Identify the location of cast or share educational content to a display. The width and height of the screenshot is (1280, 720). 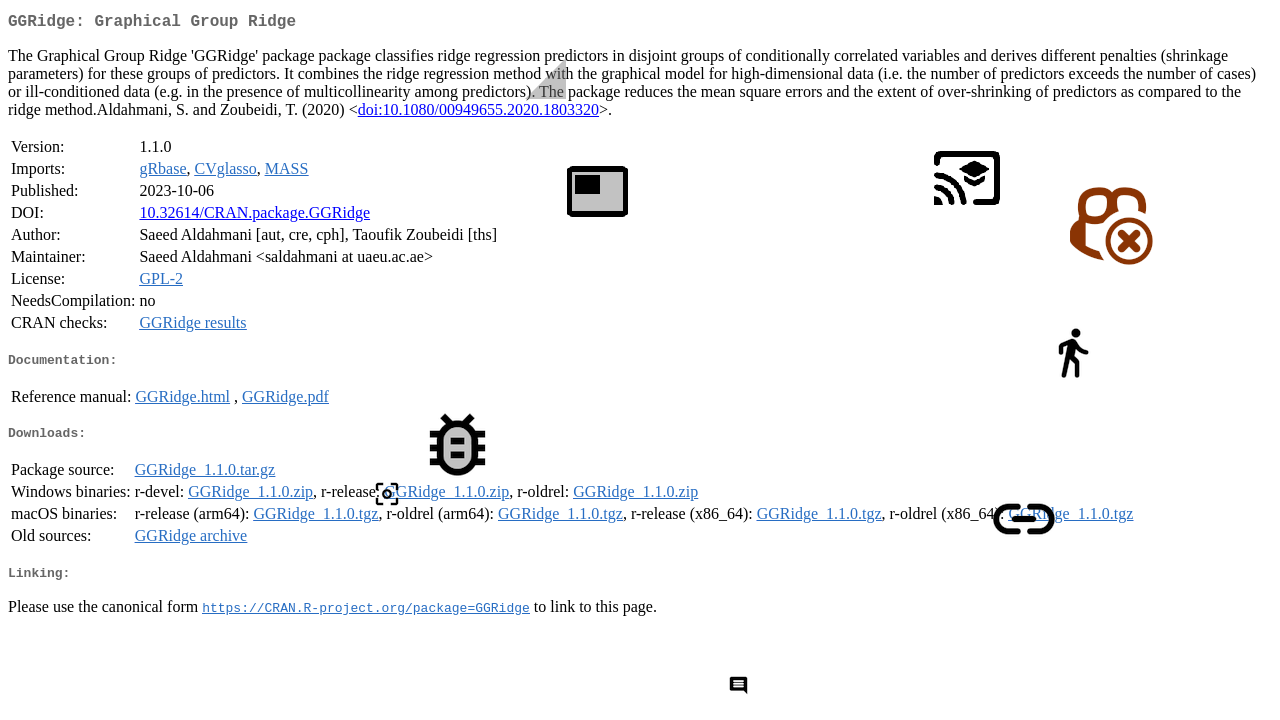
(967, 178).